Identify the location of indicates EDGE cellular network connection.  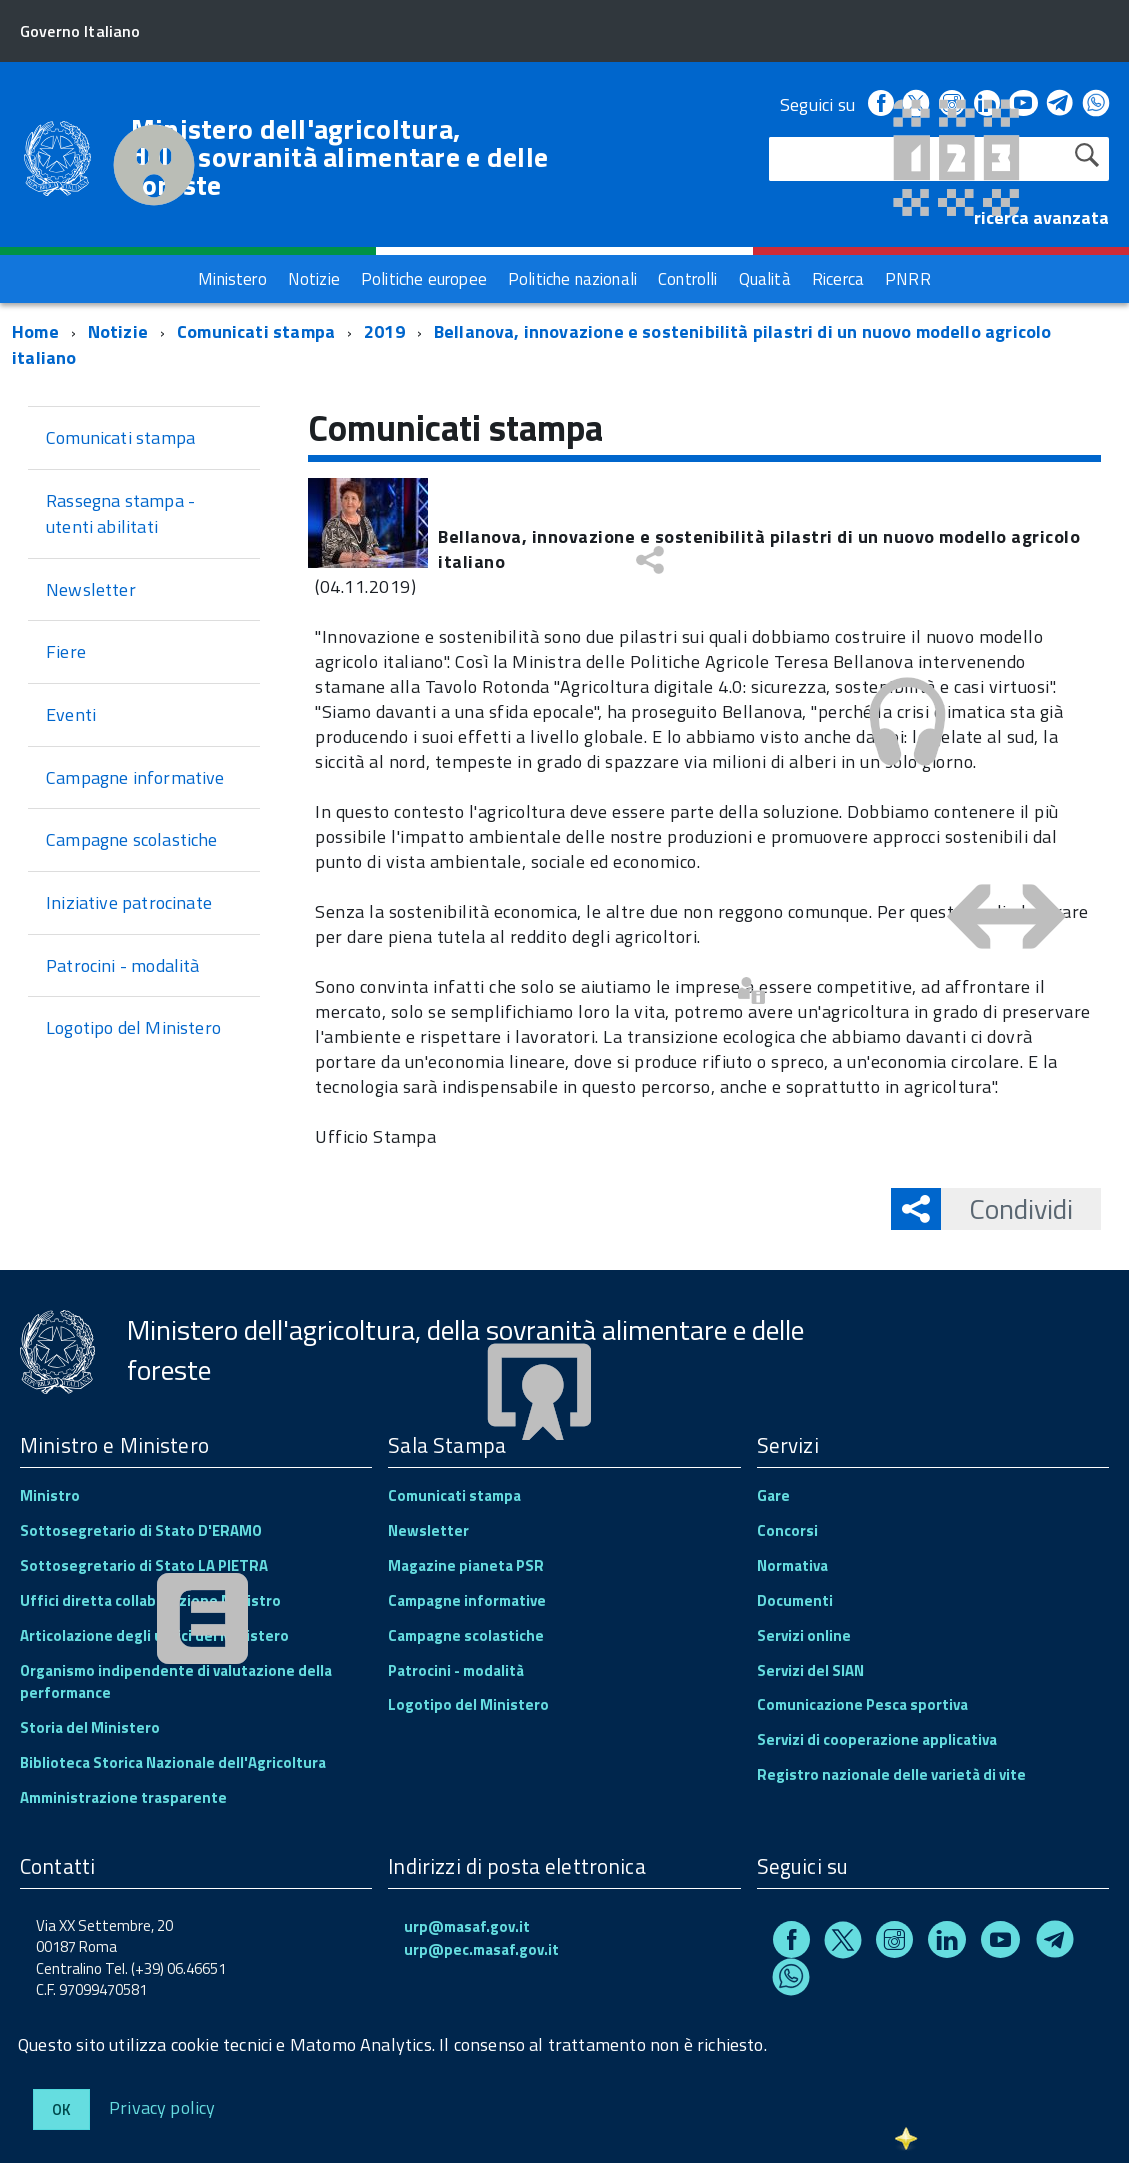
(202, 1618).